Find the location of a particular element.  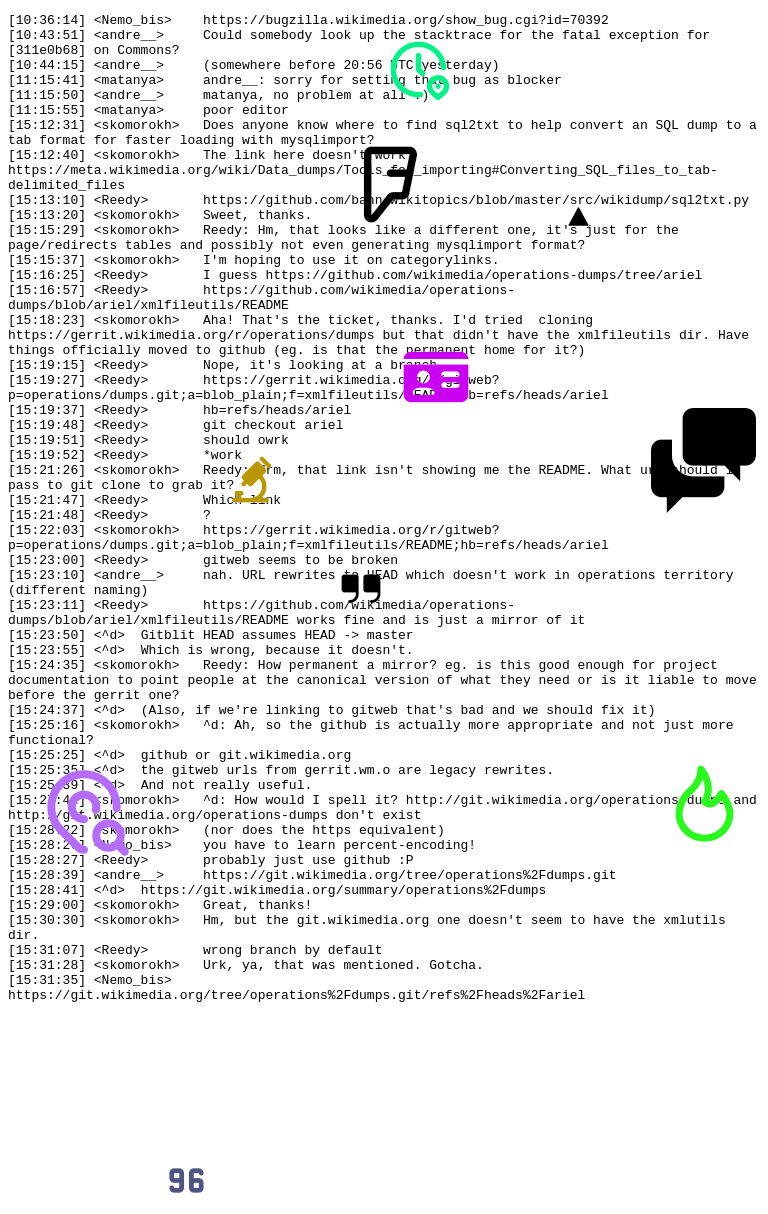

open conversations or messages is located at coordinates (703, 460).